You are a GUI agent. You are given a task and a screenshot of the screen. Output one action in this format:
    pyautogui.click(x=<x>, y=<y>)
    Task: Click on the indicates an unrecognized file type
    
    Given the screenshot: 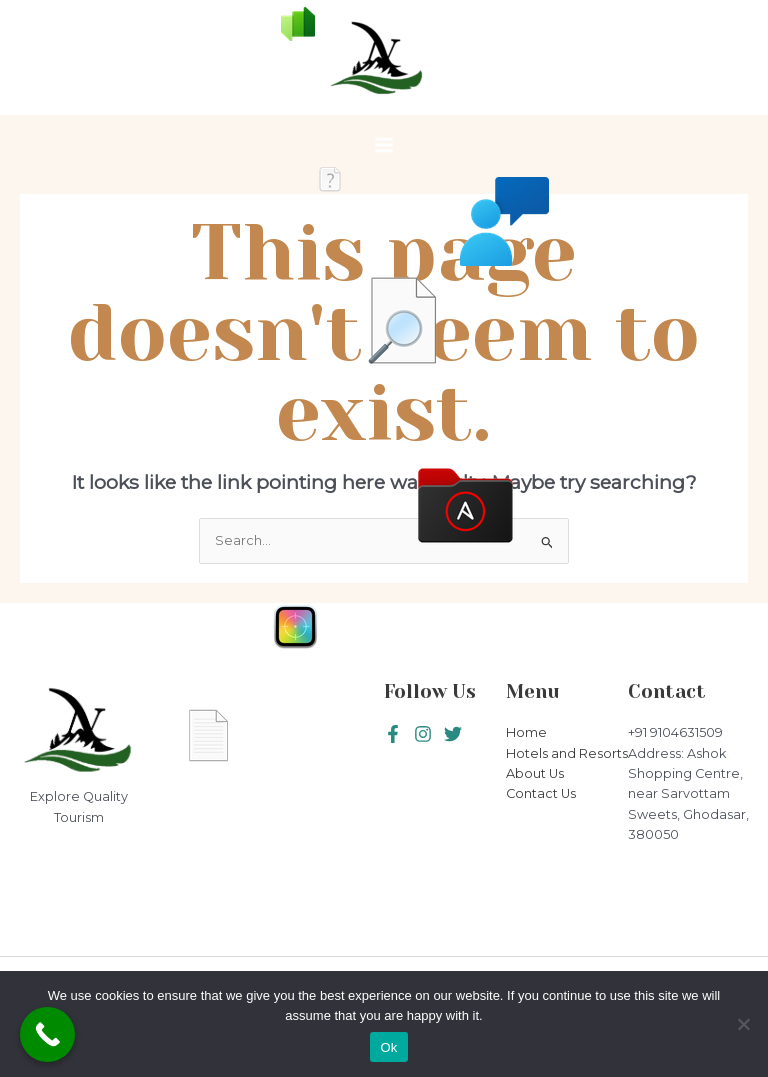 What is the action you would take?
    pyautogui.click(x=330, y=179)
    